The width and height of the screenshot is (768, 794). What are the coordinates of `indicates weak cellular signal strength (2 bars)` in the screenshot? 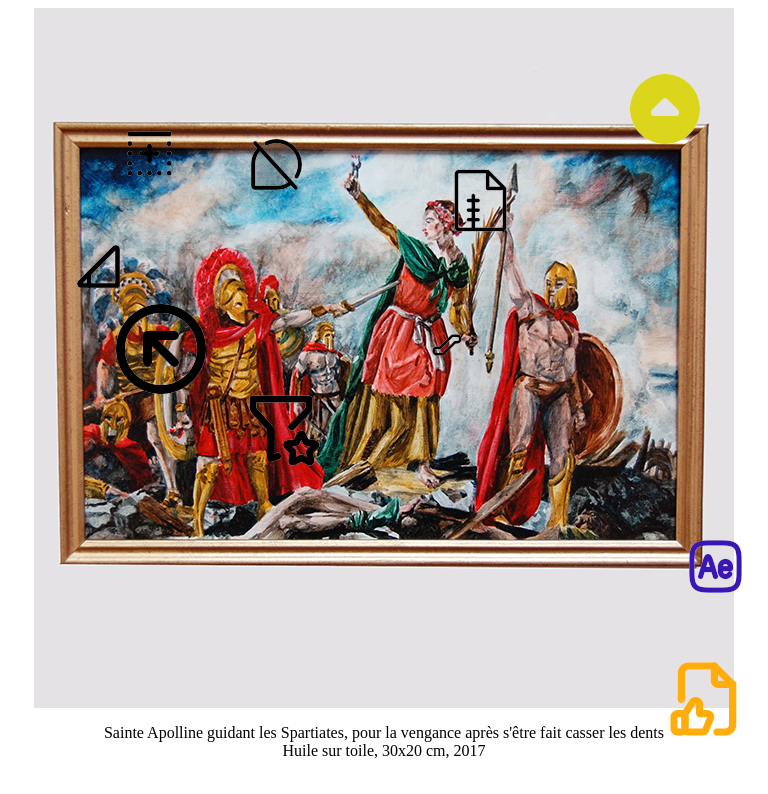 It's located at (98, 266).